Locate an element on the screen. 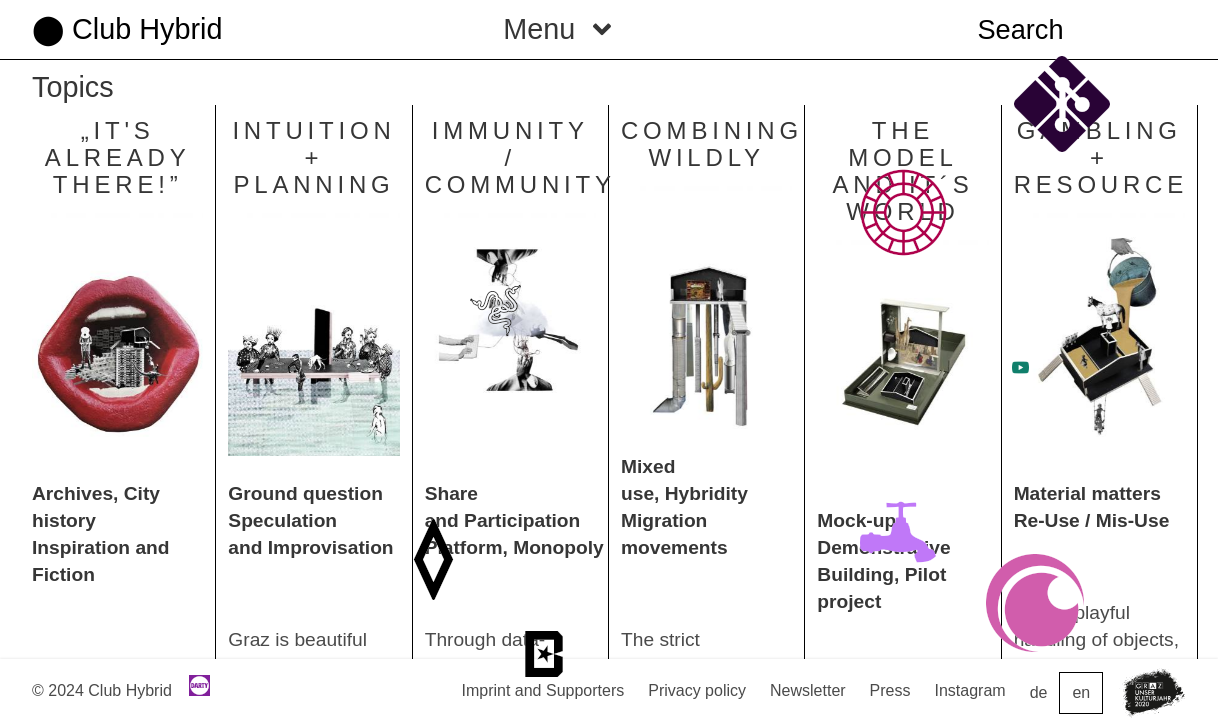 Image resolution: width=1218 pixels, height=720 pixels. open the VSCO app is located at coordinates (903, 212).